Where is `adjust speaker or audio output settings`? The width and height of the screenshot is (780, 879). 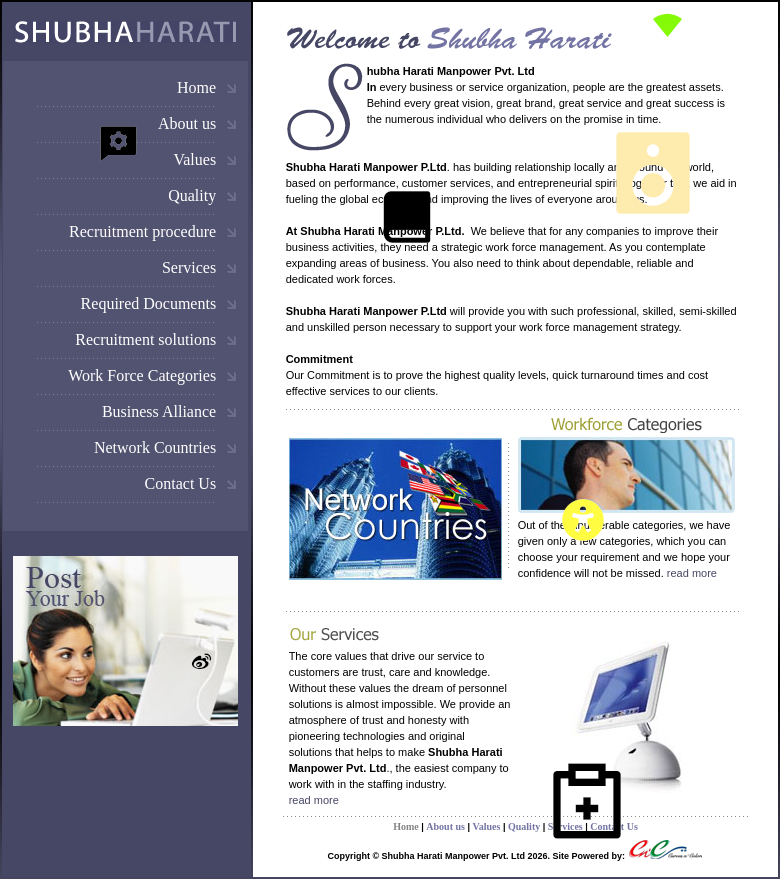 adjust speaker or audio output settings is located at coordinates (653, 173).